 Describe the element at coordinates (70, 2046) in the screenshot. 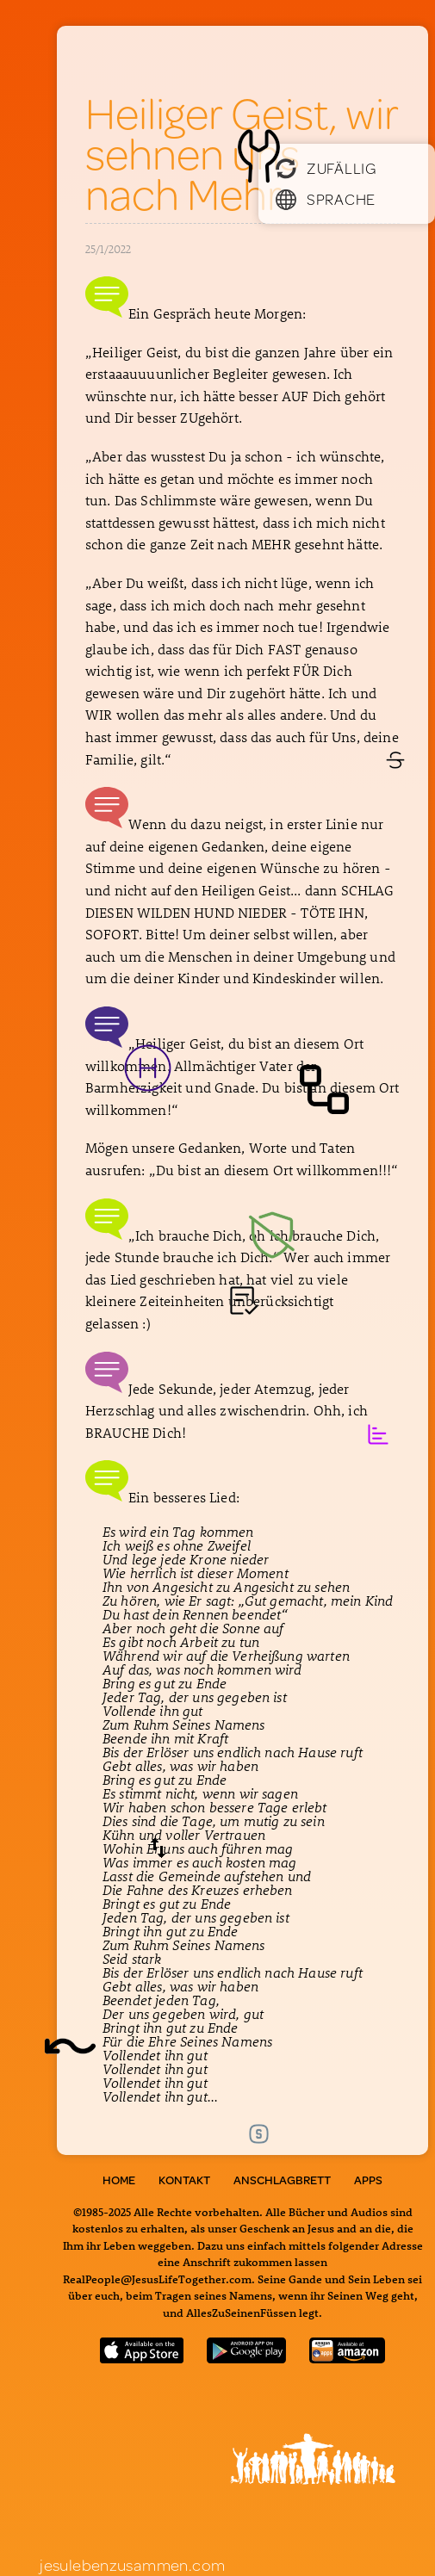

I see `undo or revert previous action` at that location.